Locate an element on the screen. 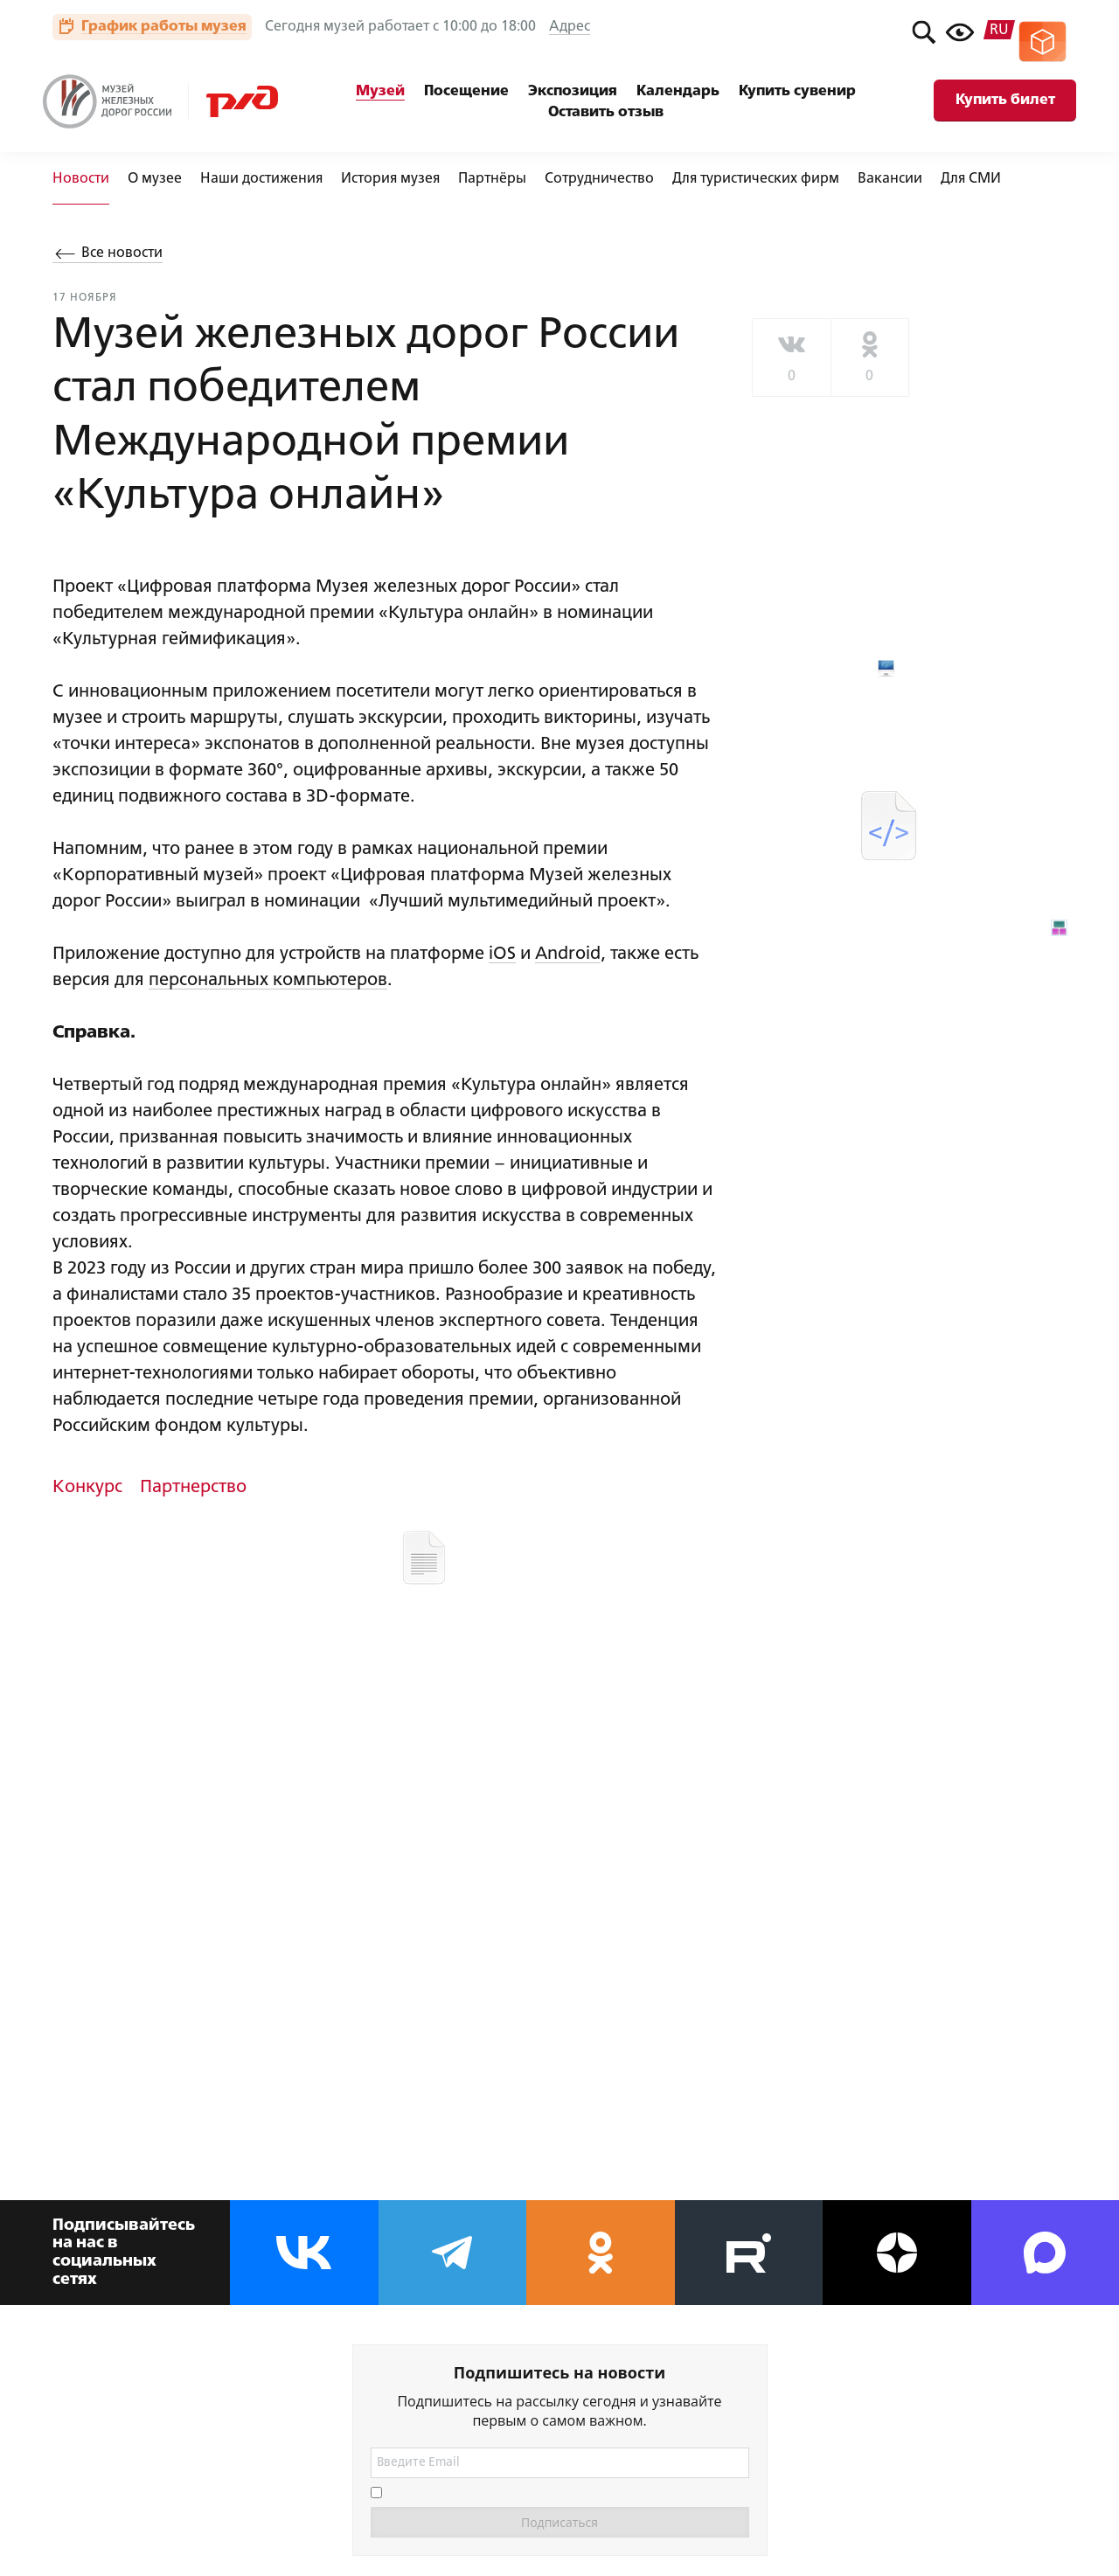 This screenshot has height=2576, width=1119. indicates an HTML or web page file is located at coordinates (888, 825).